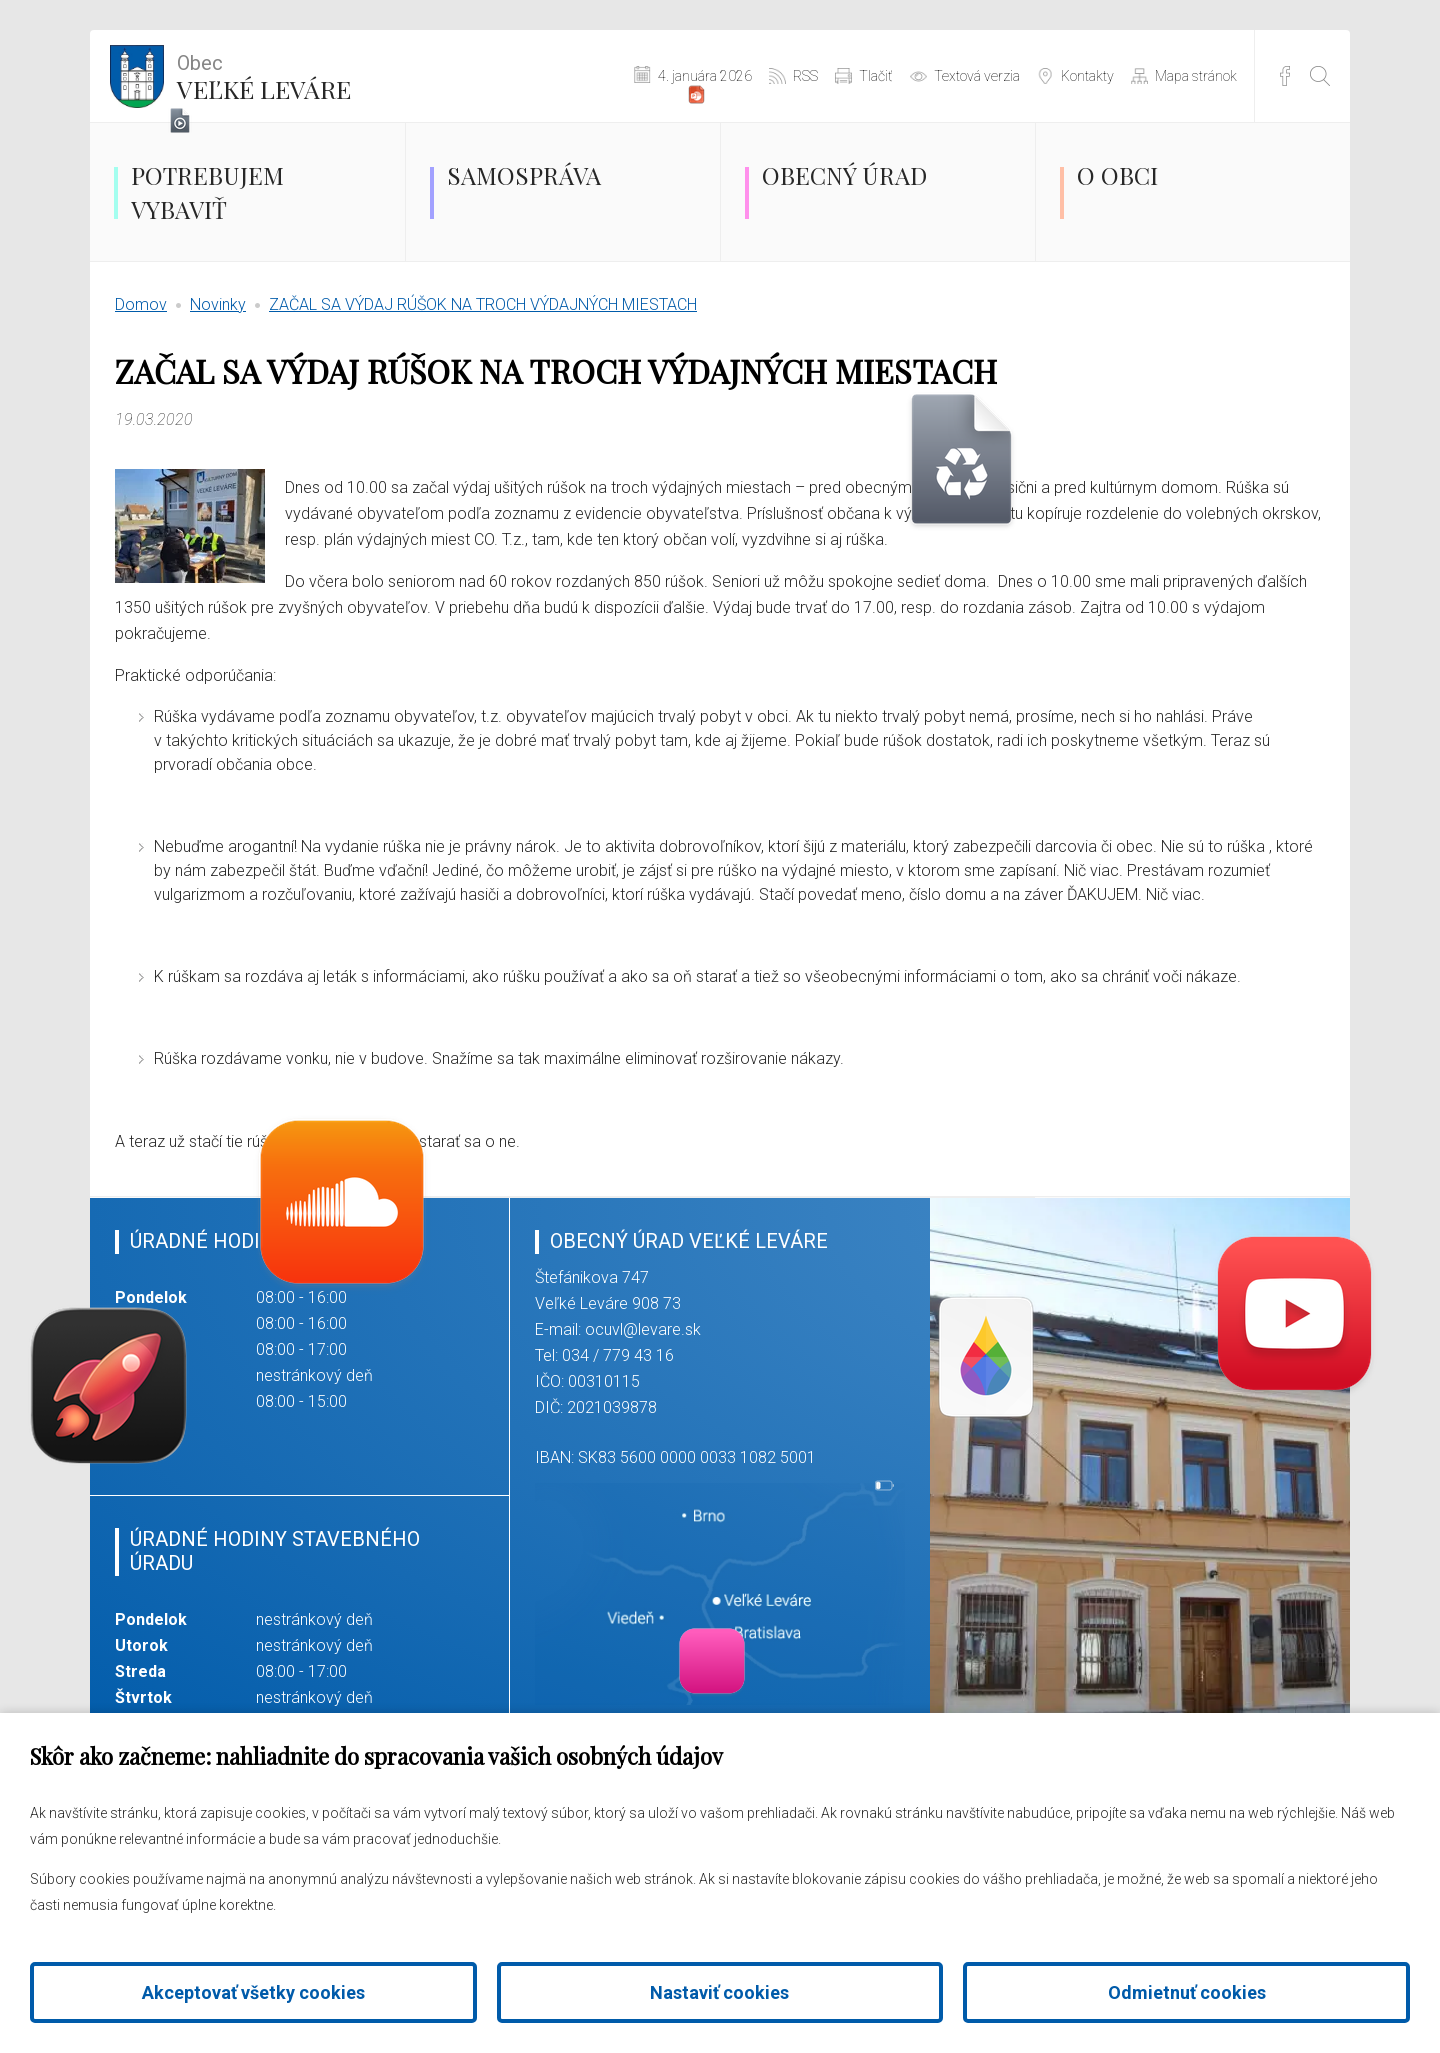  What do you see at coordinates (961, 461) in the screenshot?
I see `a file marked for deletion` at bounding box center [961, 461].